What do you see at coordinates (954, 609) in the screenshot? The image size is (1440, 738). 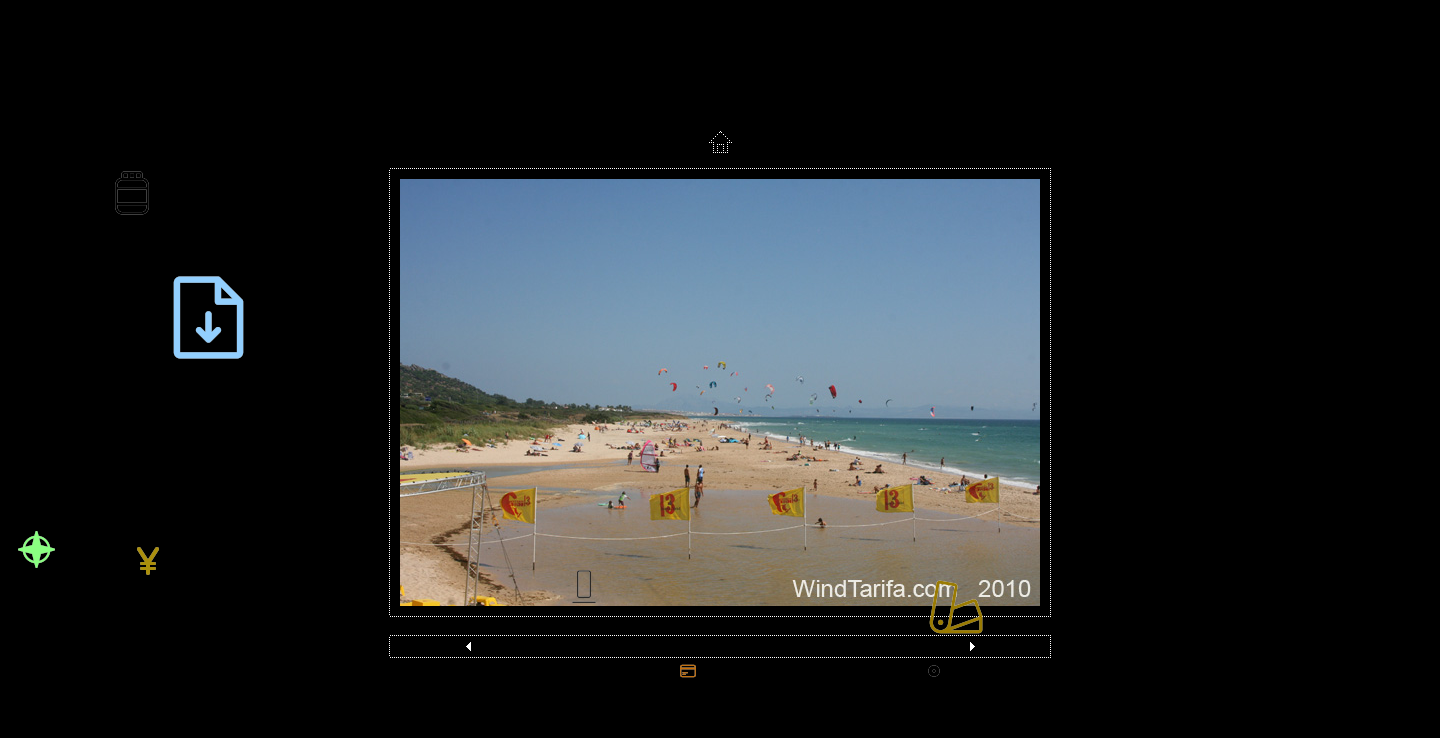 I see `open color palette or swatches` at bounding box center [954, 609].